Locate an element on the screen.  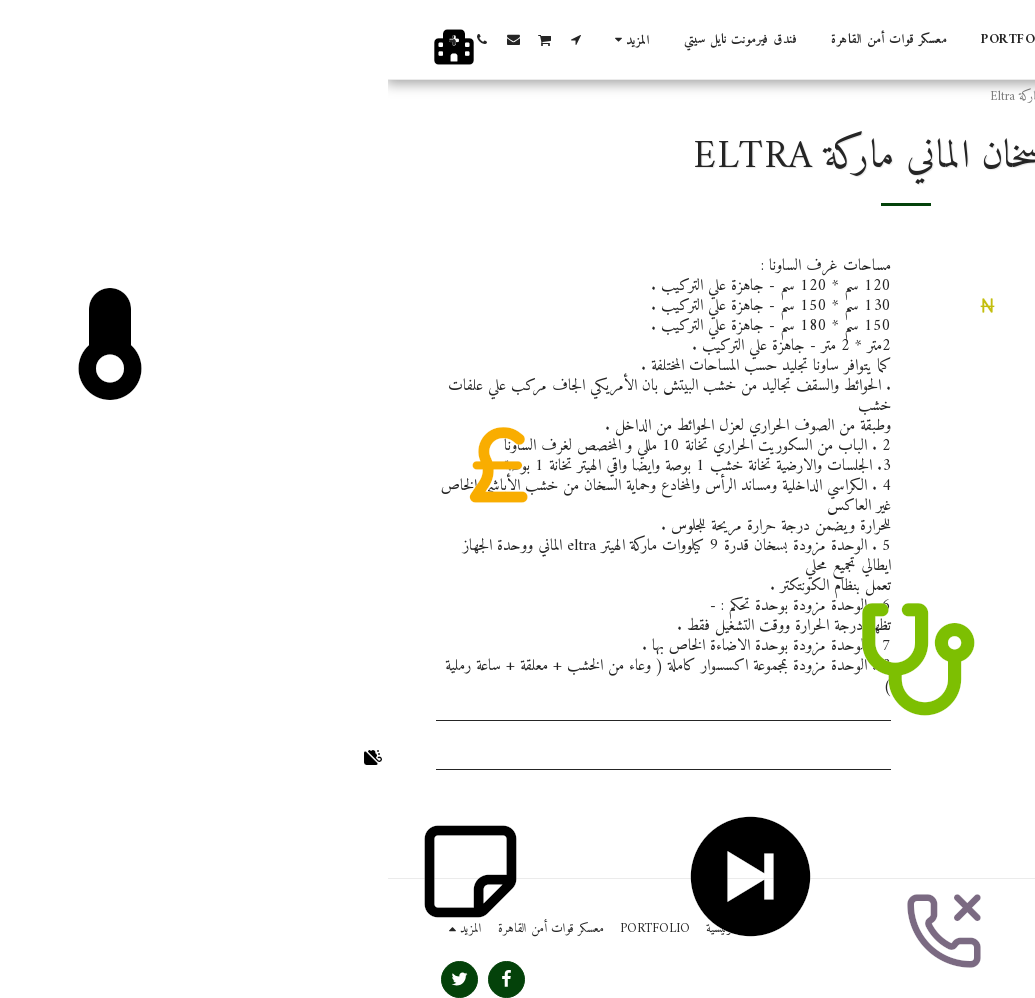
skip to the next track is located at coordinates (750, 876).